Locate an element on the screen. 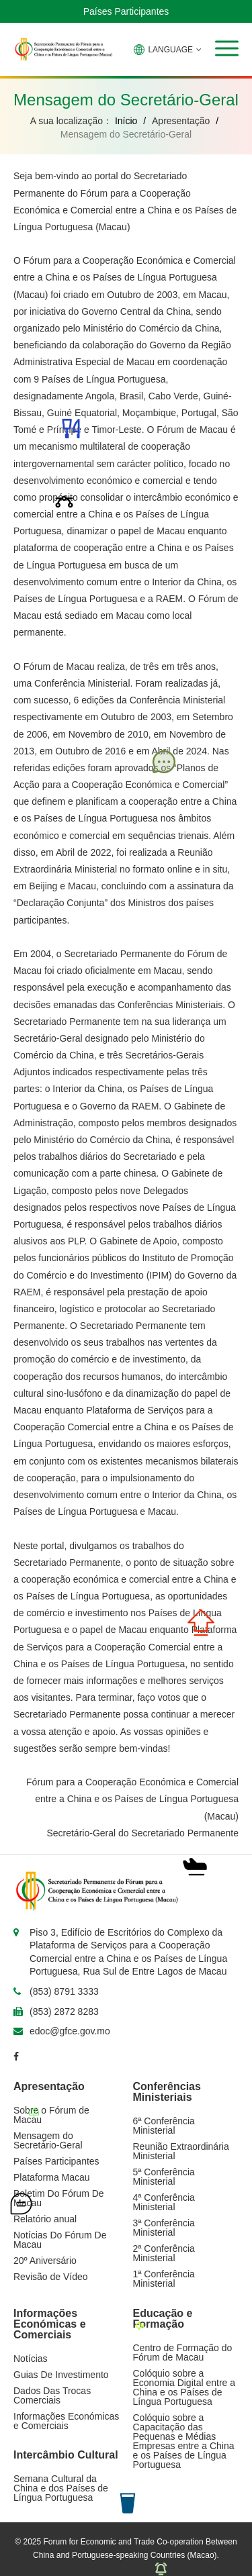 This screenshot has width=252, height=2576. indicates flight mode is active is located at coordinates (195, 1866).